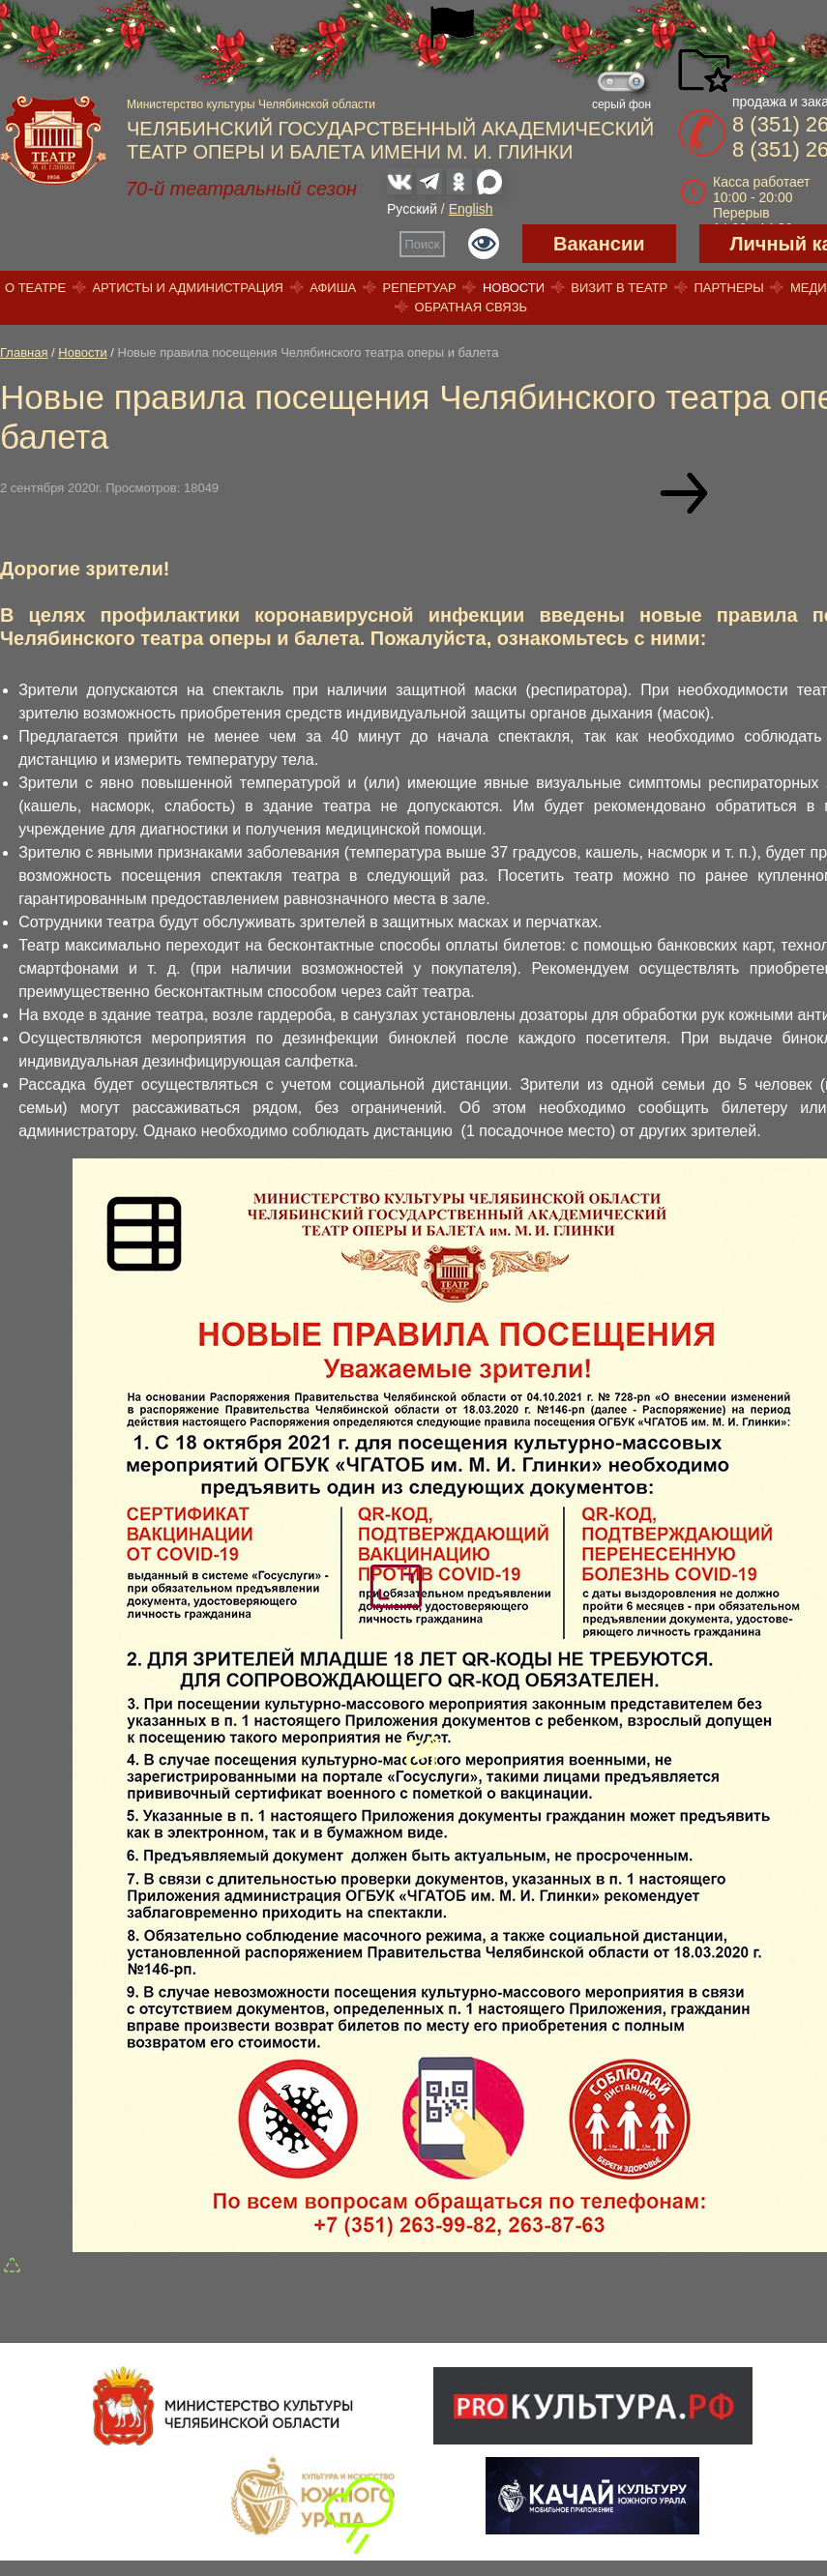 The height and width of the screenshot is (2576, 827). I want to click on edit this item, so click(423, 1752).